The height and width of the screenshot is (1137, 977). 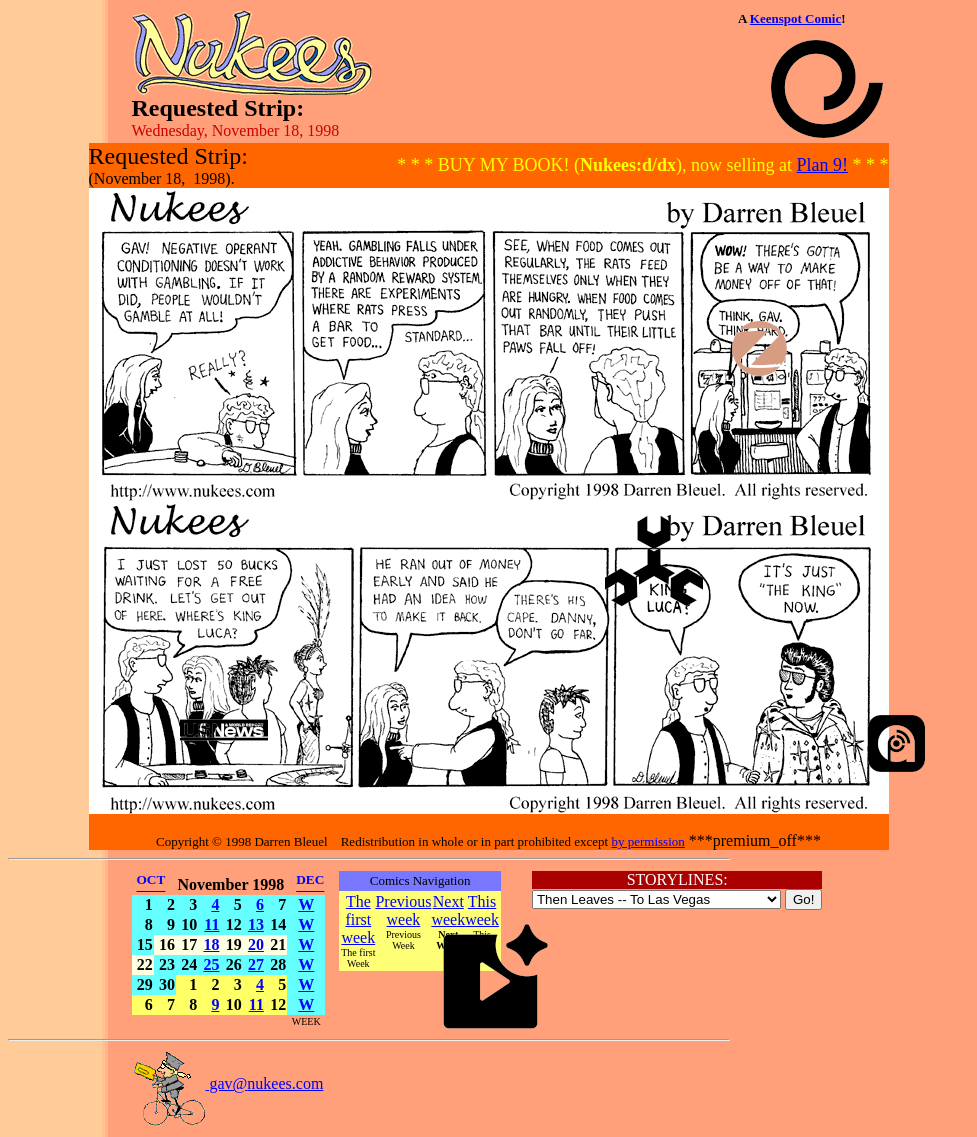 What do you see at coordinates (654, 561) in the screenshot?
I see `google cloud spanner database service logo` at bounding box center [654, 561].